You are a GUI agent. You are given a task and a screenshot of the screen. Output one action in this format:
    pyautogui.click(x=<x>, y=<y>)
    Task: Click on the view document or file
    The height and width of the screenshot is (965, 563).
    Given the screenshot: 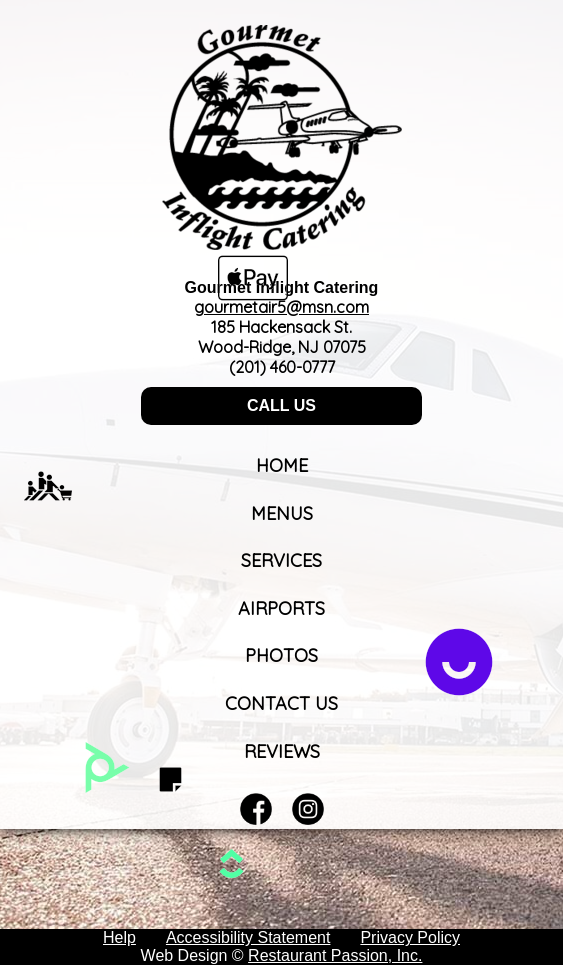 What is the action you would take?
    pyautogui.click(x=170, y=779)
    